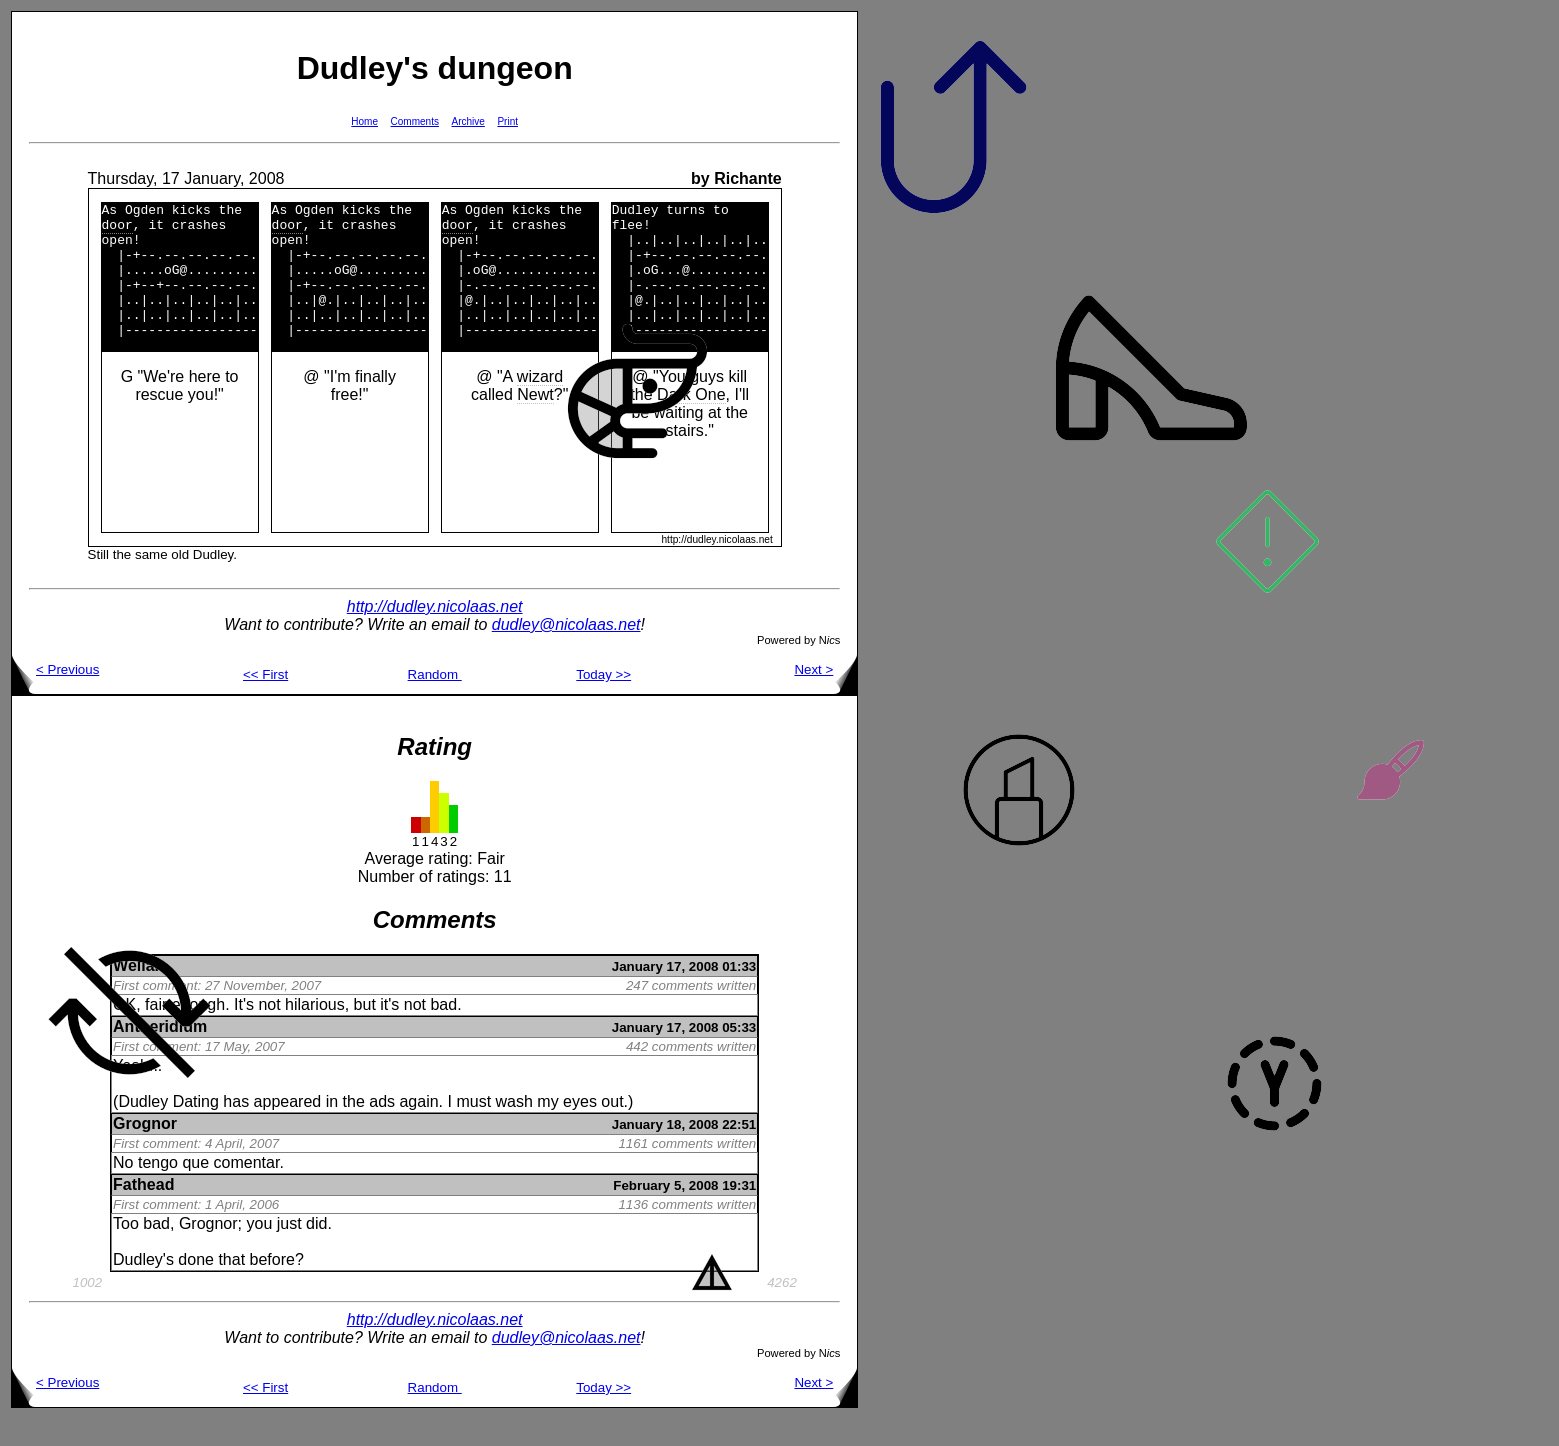  What do you see at coordinates (637, 393) in the screenshot?
I see `indicates seafood or shellfish menu category` at bounding box center [637, 393].